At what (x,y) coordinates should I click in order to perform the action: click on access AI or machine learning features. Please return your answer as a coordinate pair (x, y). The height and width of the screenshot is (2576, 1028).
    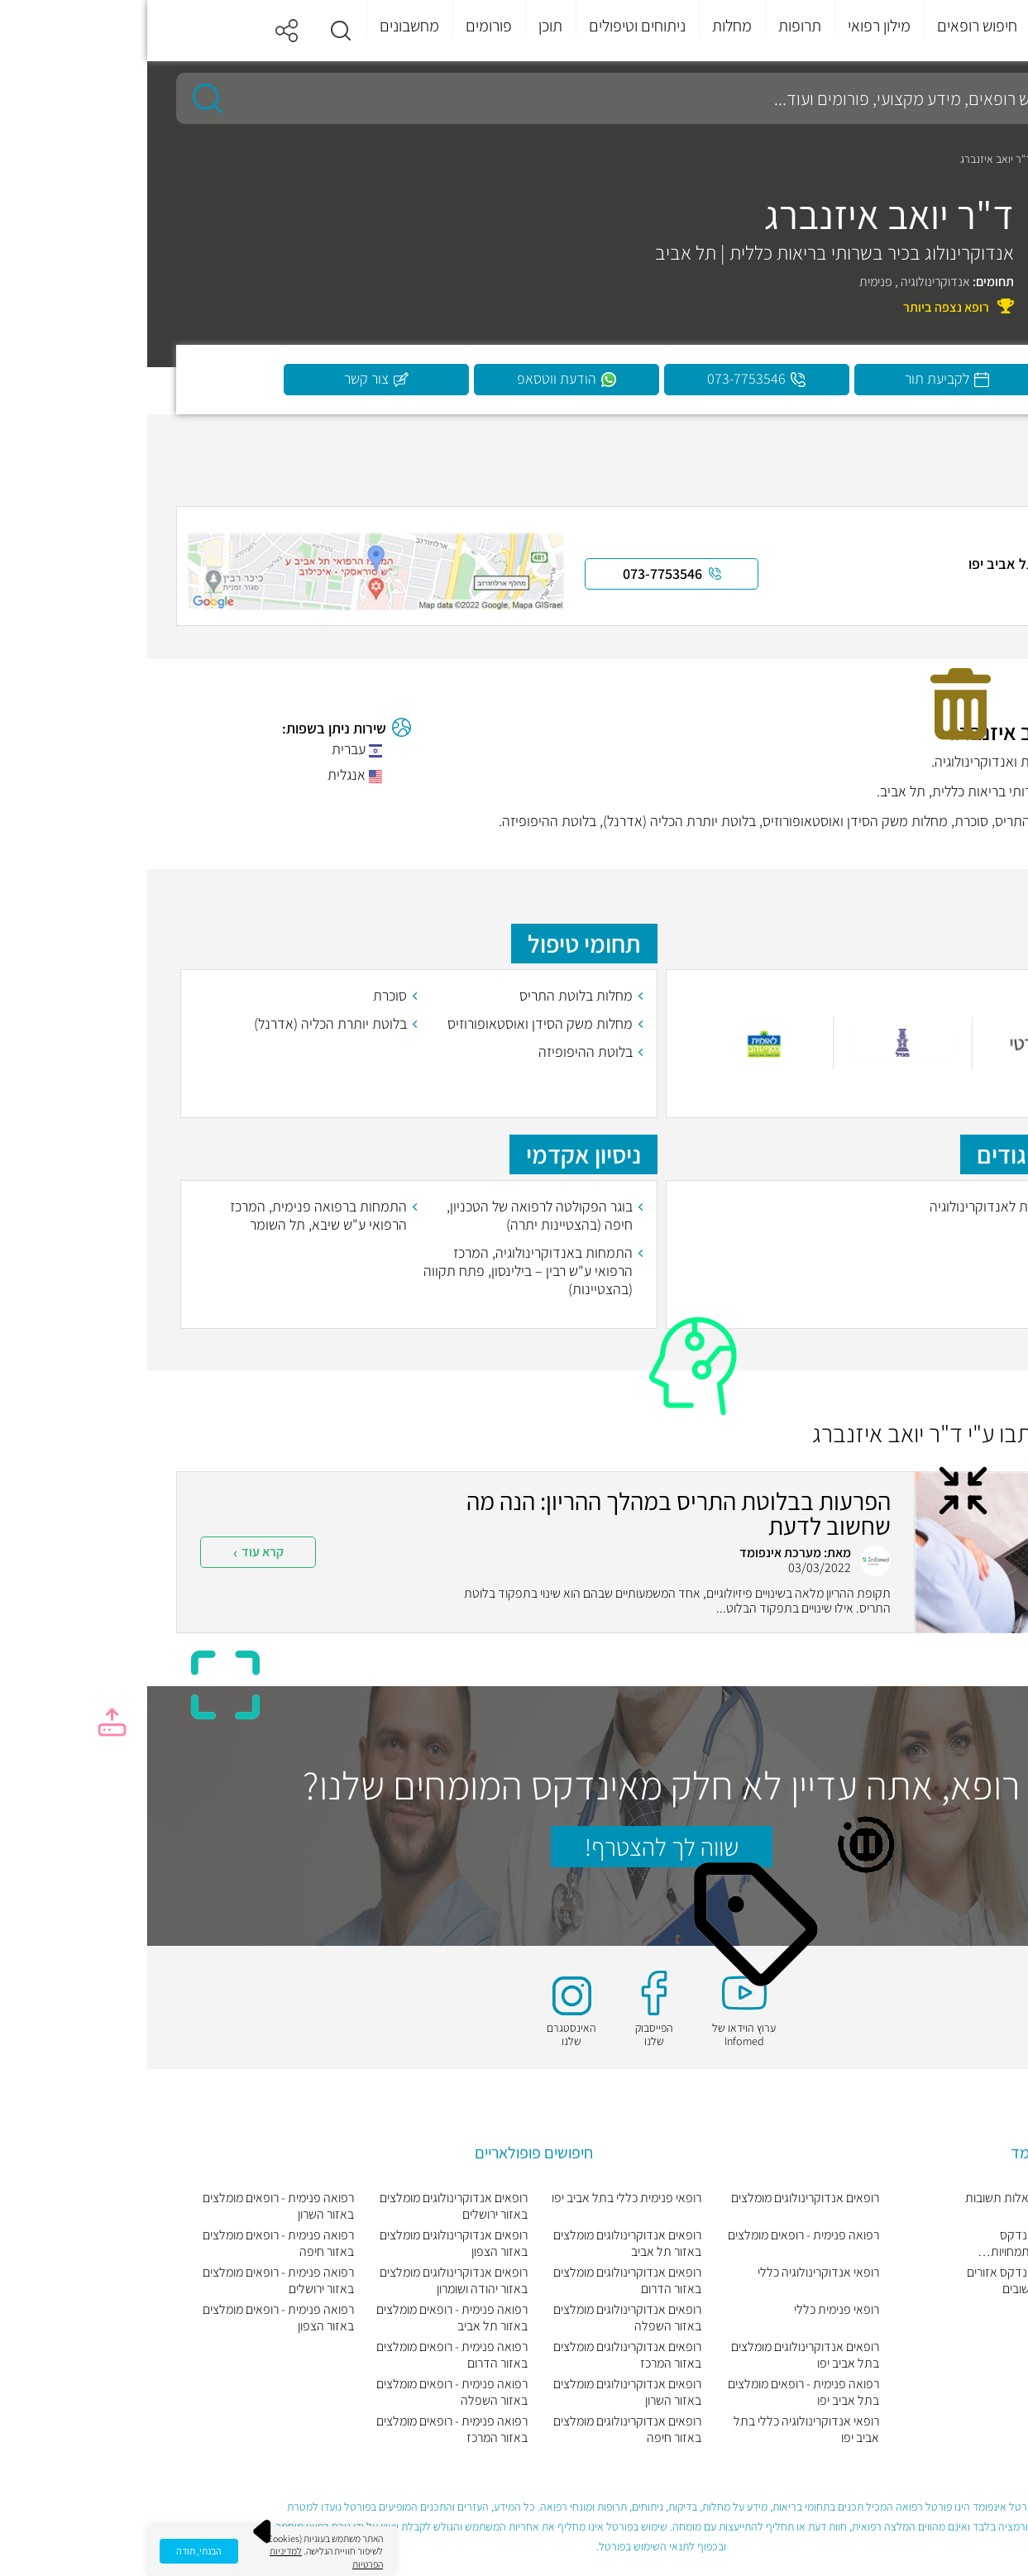
    Looking at the image, I should click on (695, 1366).